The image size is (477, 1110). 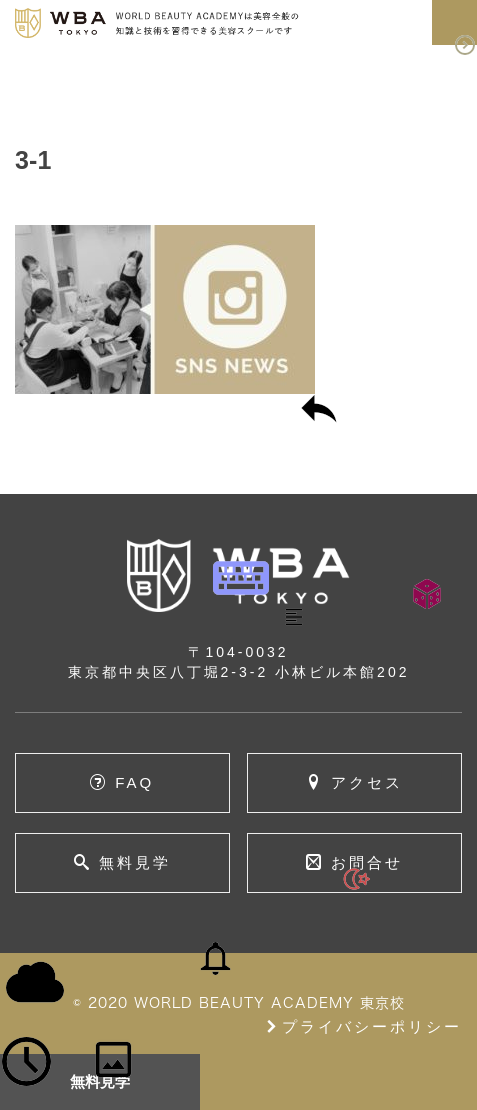 I want to click on insert an image into your document, so click(x=113, y=1059).